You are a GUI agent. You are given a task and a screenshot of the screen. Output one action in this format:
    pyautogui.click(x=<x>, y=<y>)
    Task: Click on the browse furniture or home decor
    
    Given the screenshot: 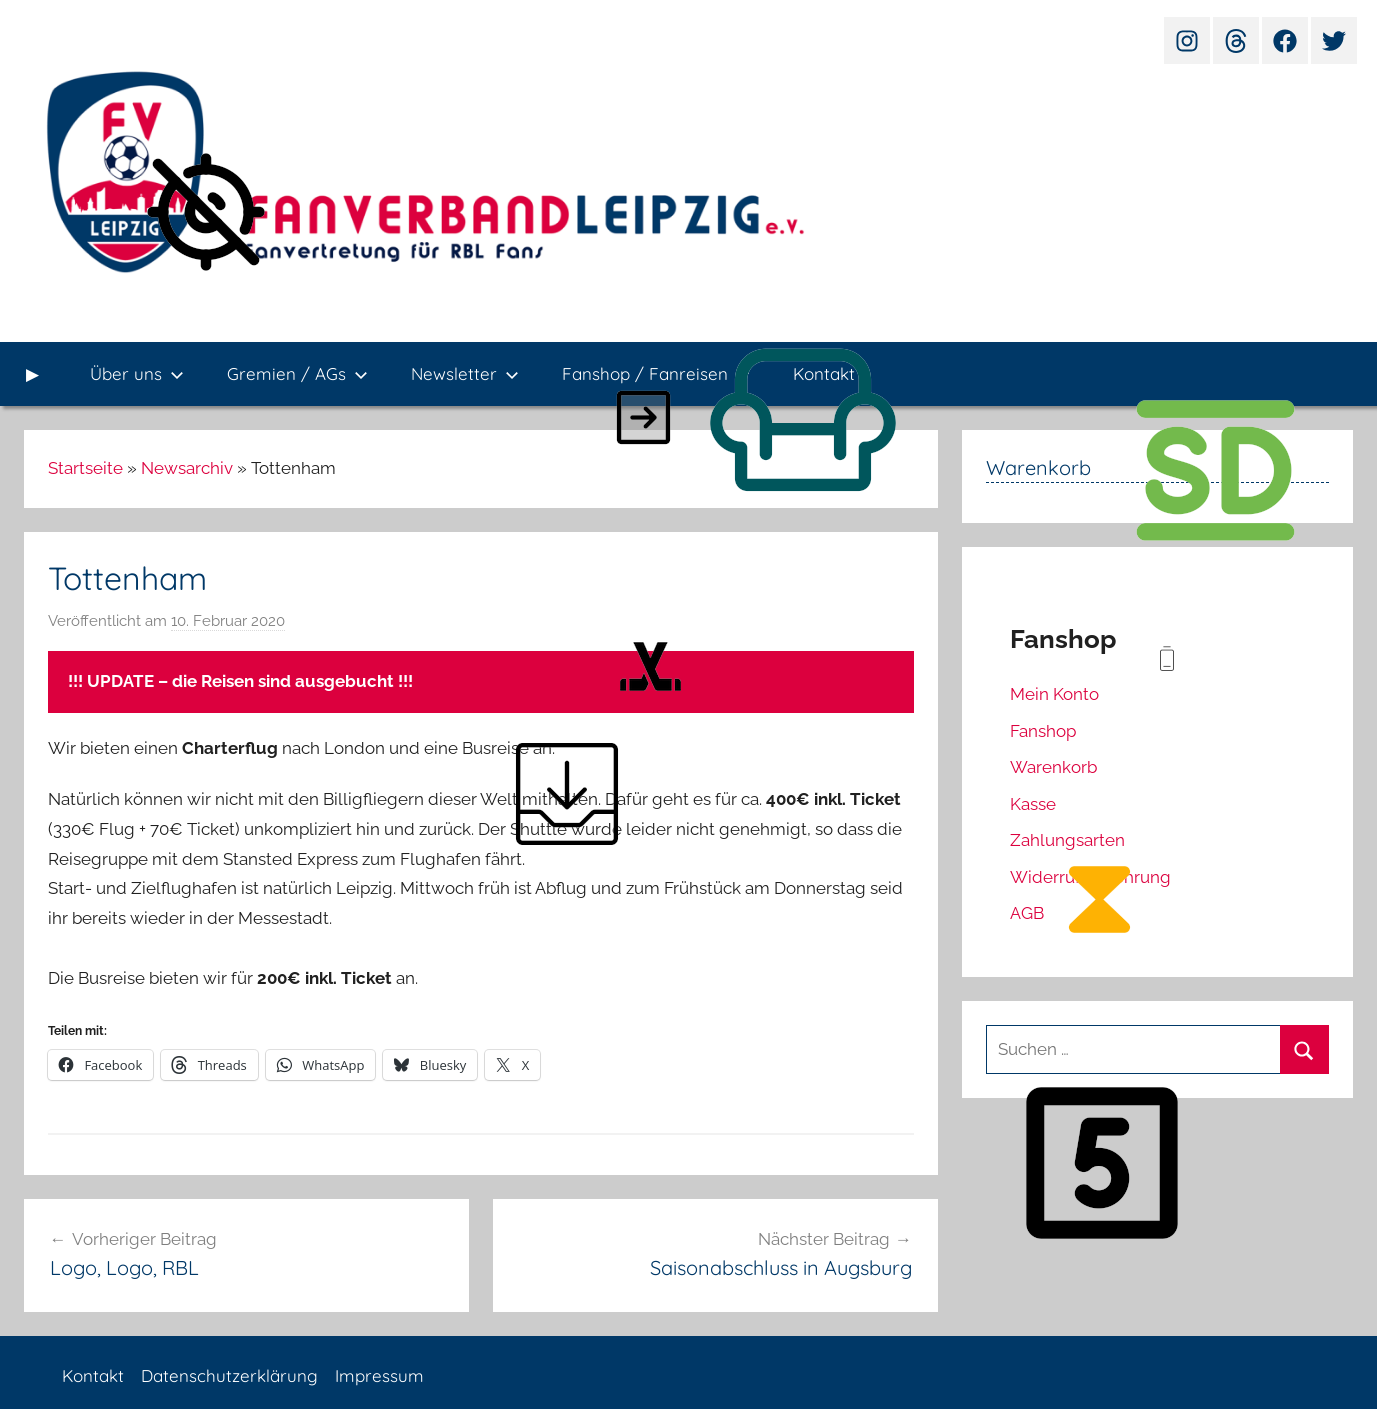 What is the action you would take?
    pyautogui.click(x=803, y=423)
    